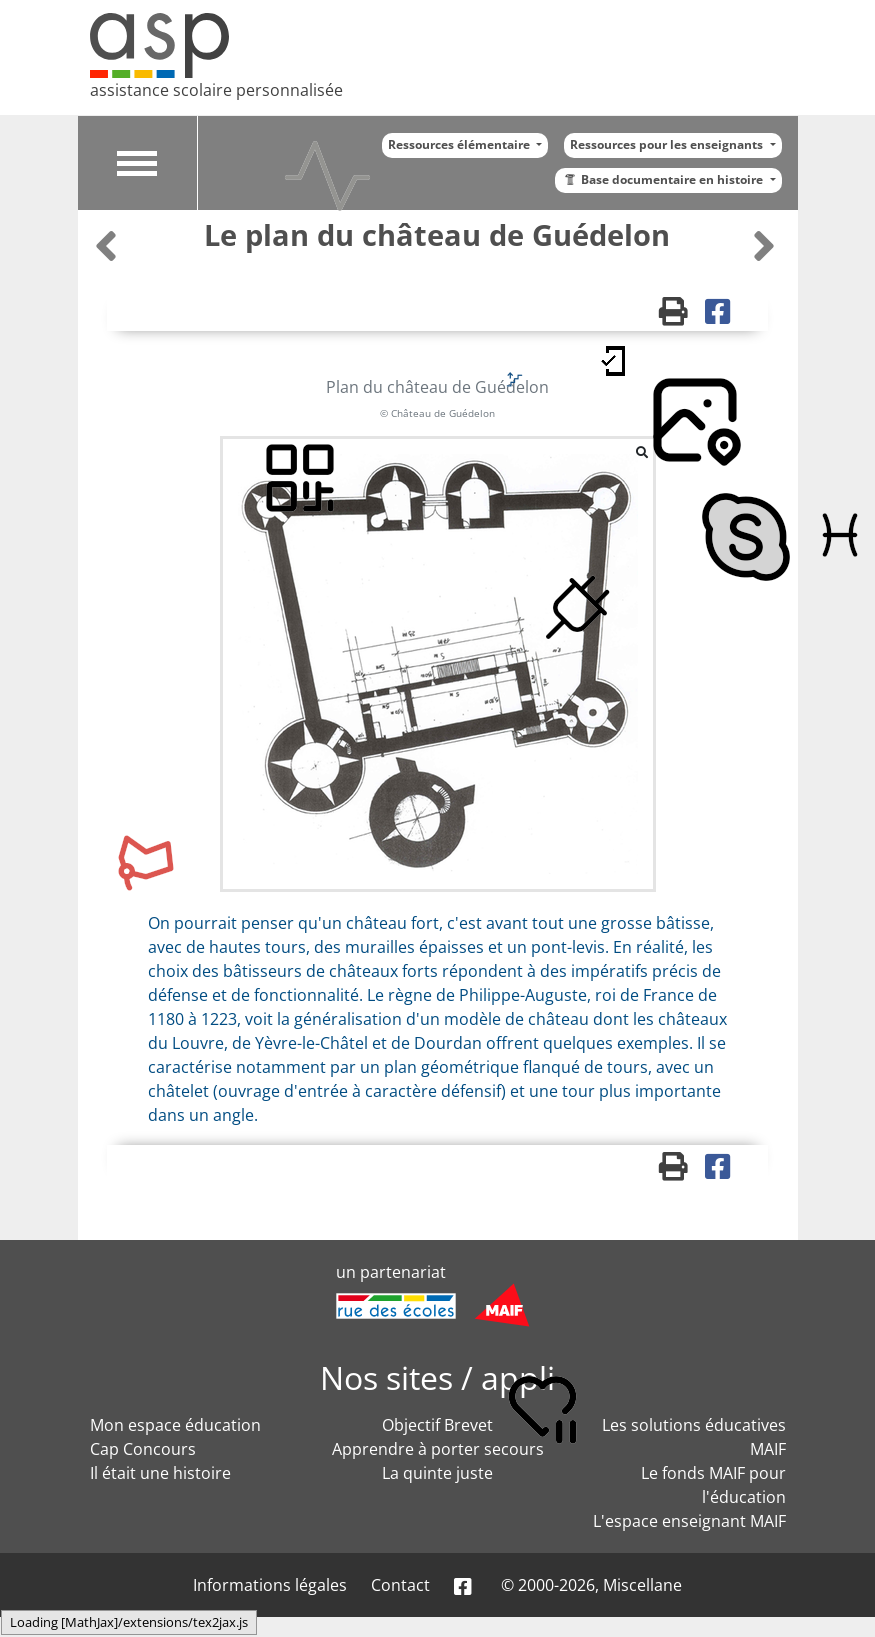  What do you see at coordinates (613, 361) in the screenshot?
I see `indicates mobile-optimized or responsive content` at bounding box center [613, 361].